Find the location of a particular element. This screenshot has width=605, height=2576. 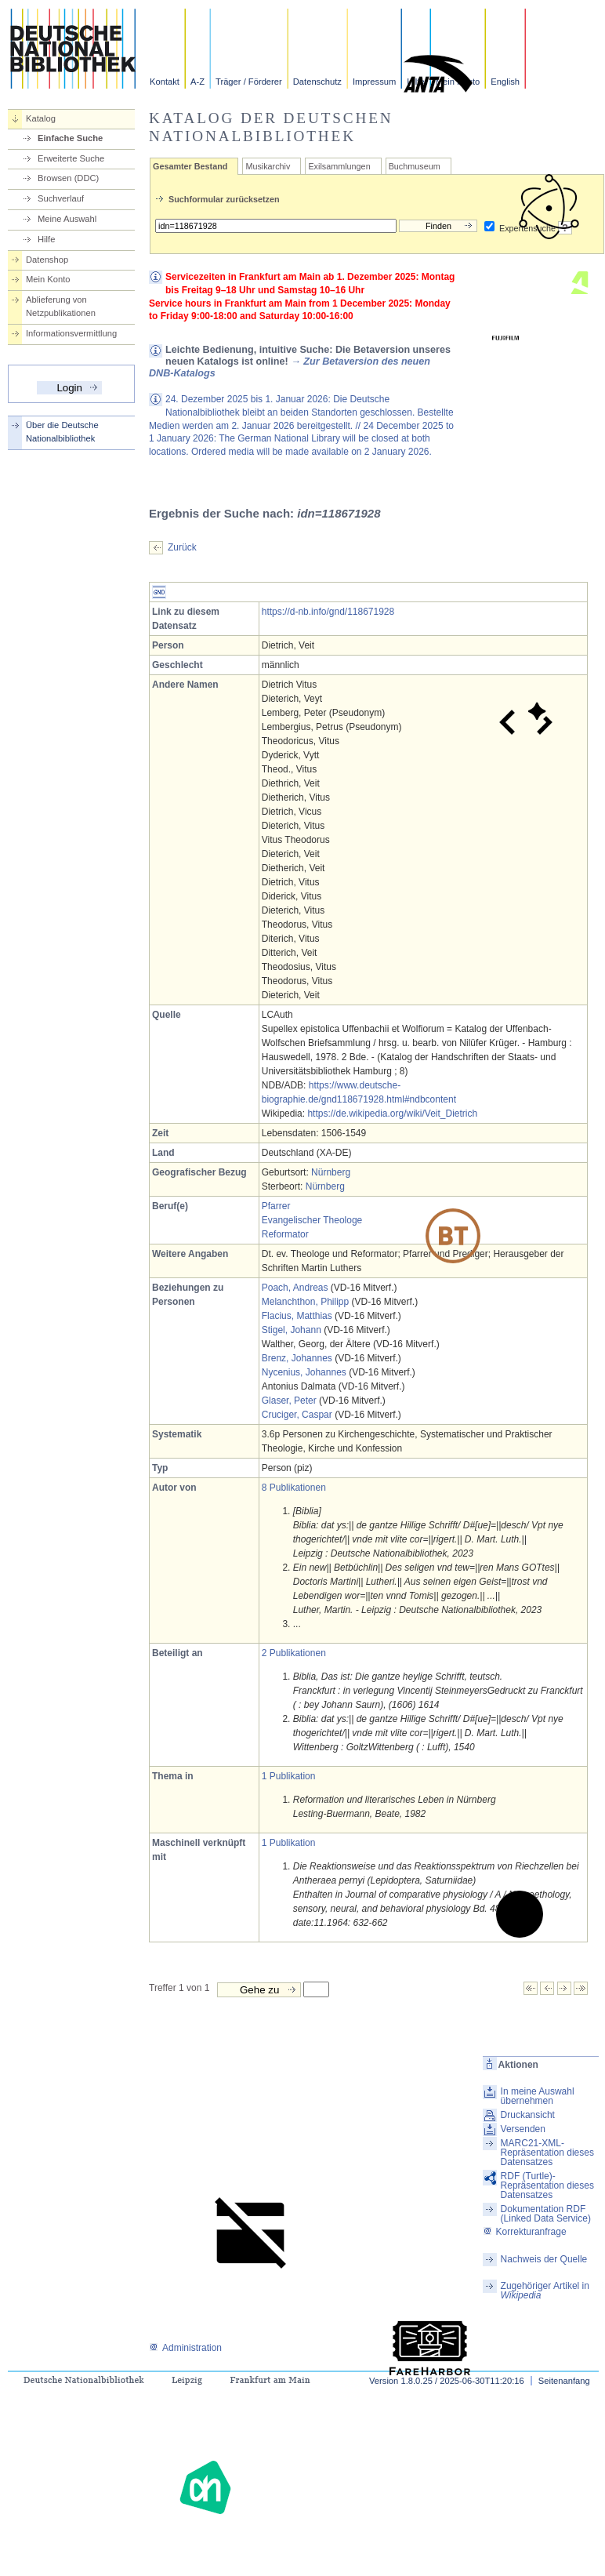

access FareHarbor booking services is located at coordinates (429, 2348).